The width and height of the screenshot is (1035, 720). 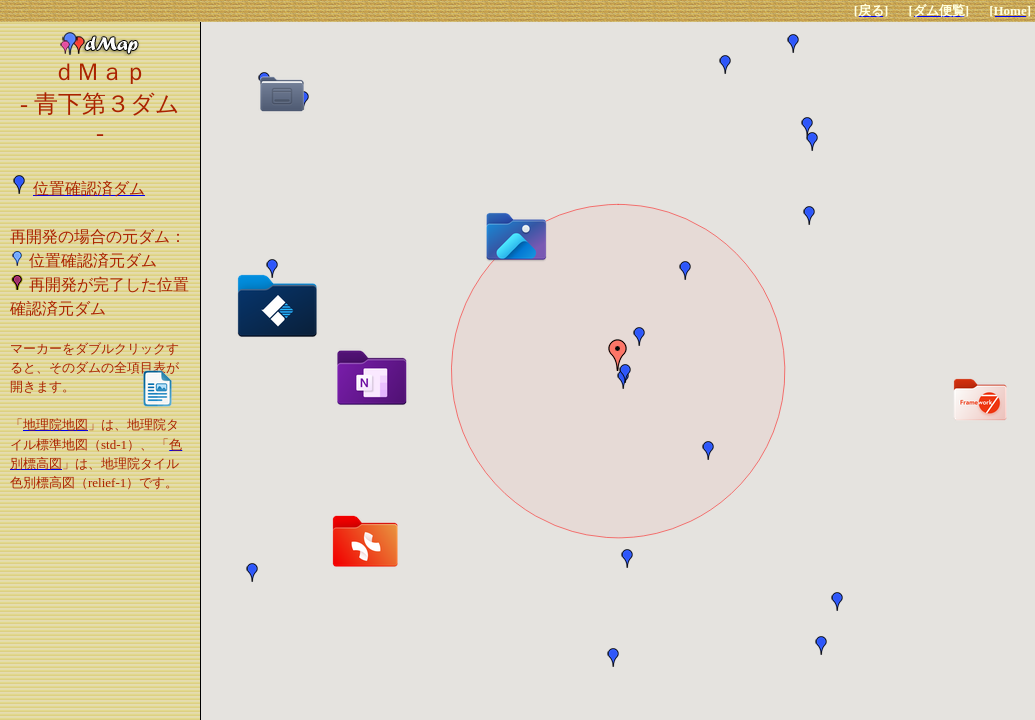 I want to click on open framework7 project folder, so click(x=980, y=401).